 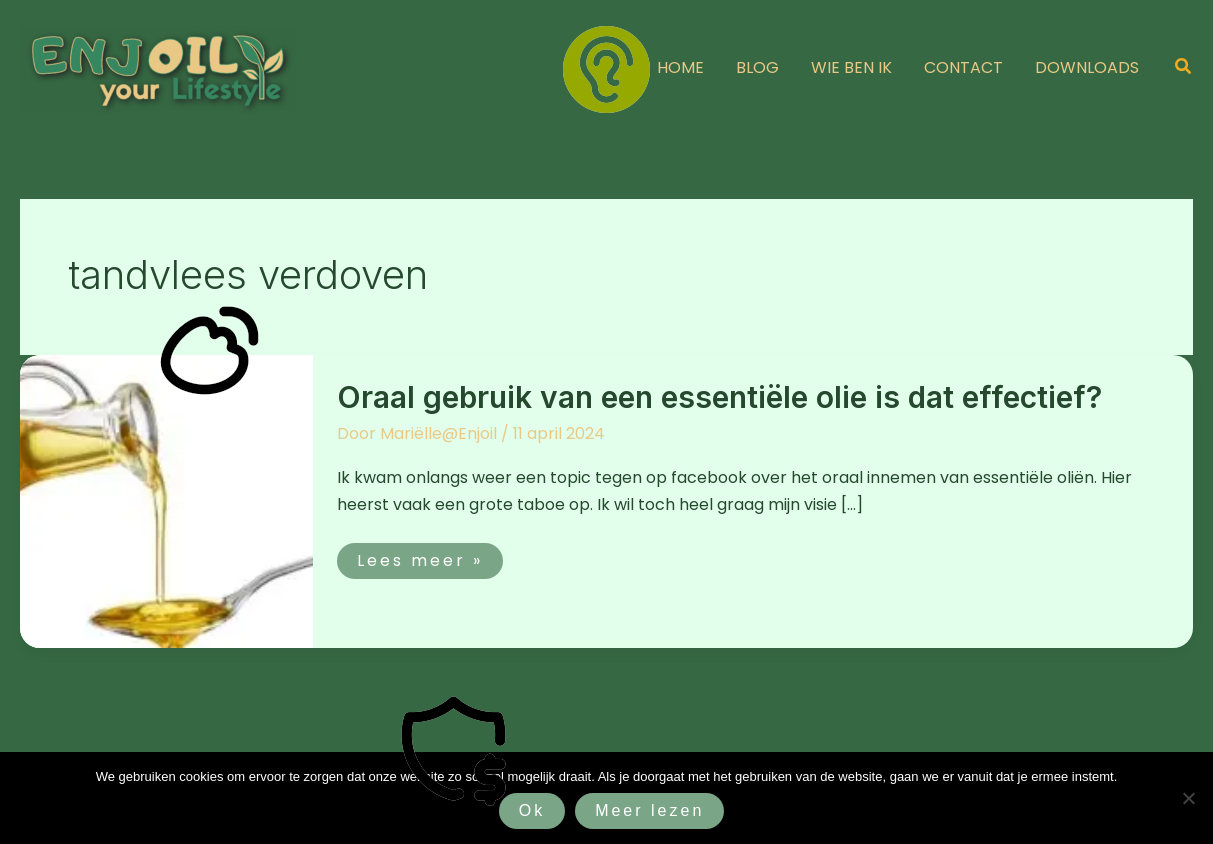 I want to click on open weibo app, so click(x=209, y=350).